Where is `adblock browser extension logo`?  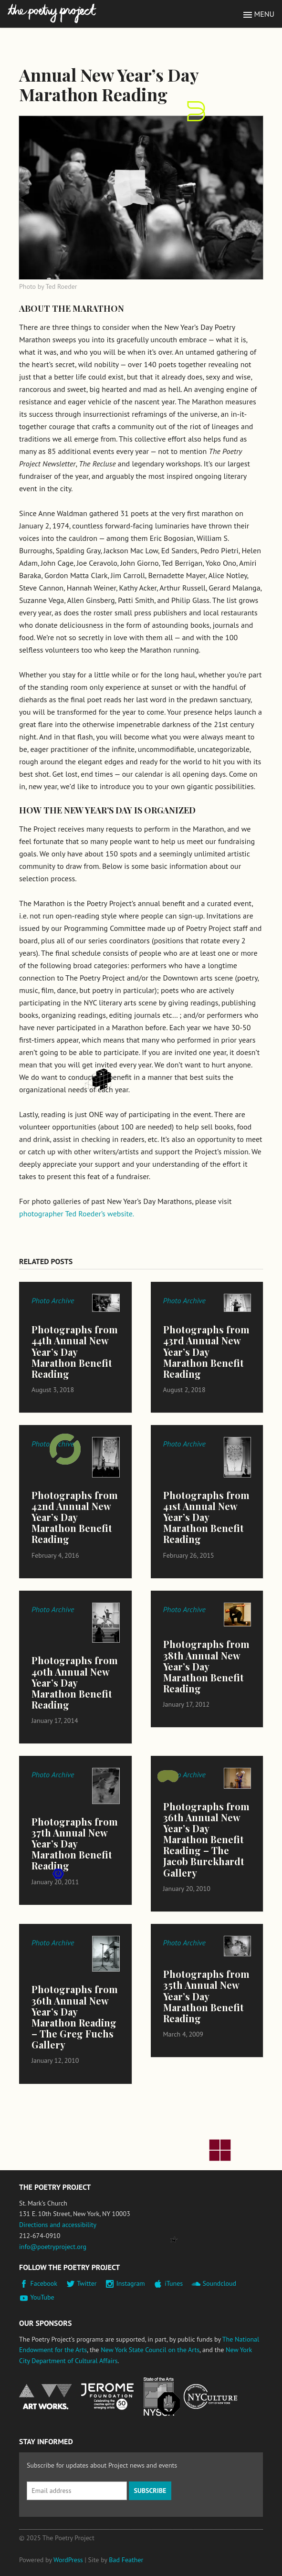 adblock browser extension logo is located at coordinates (168, 2403).